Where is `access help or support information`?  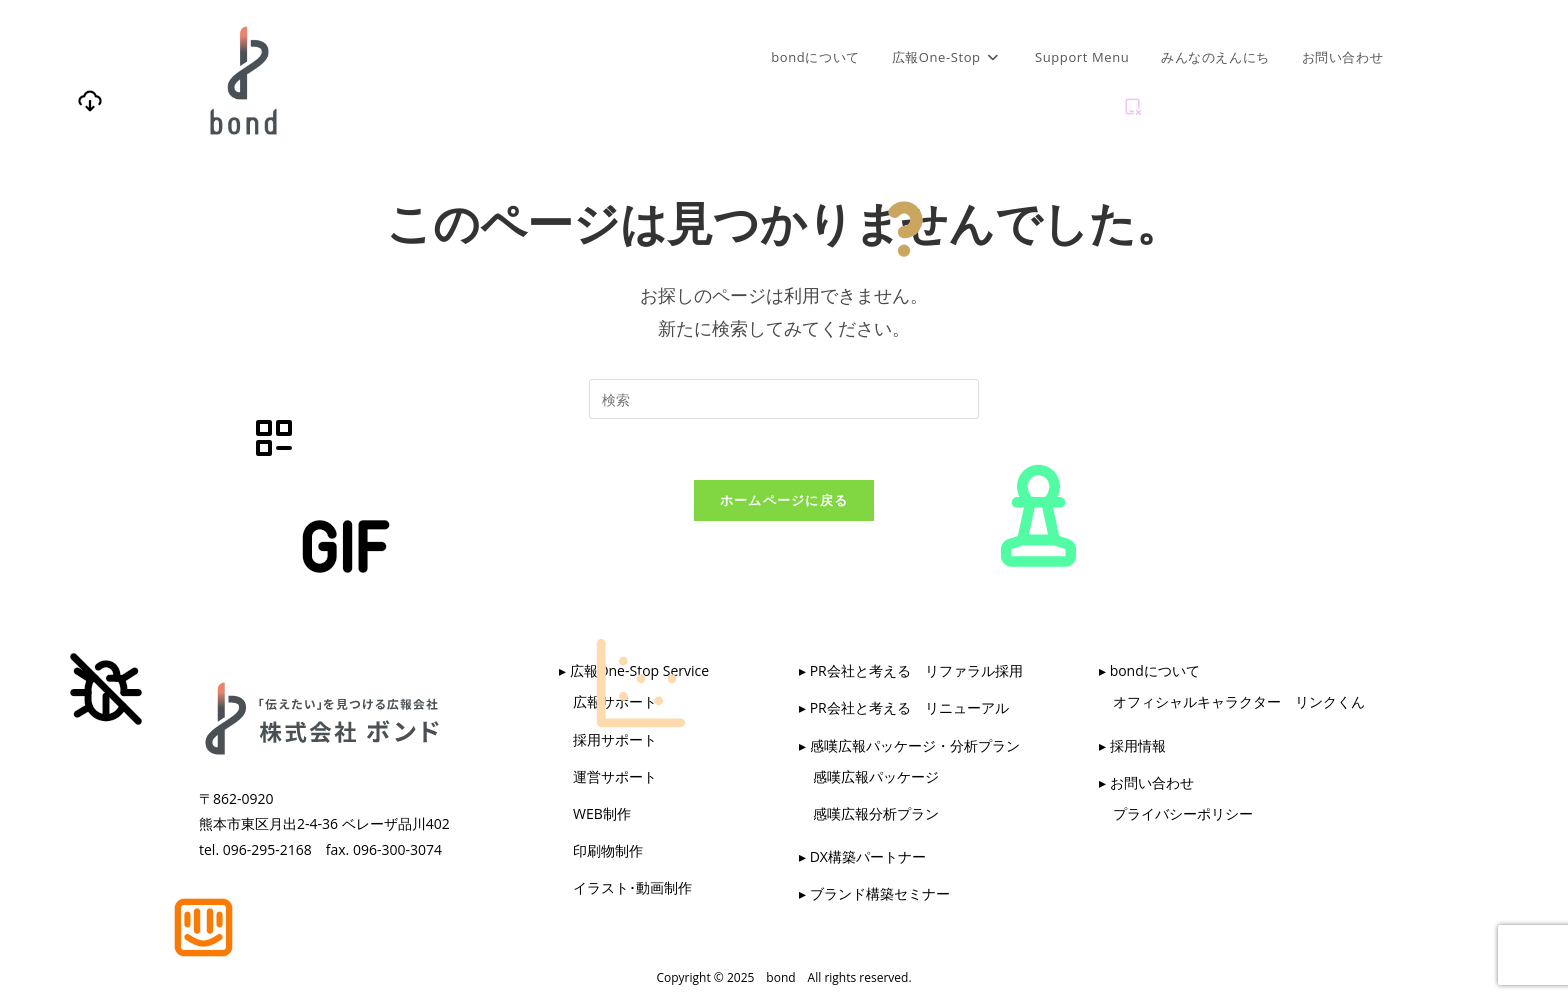 access help or support information is located at coordinates (904, 226).